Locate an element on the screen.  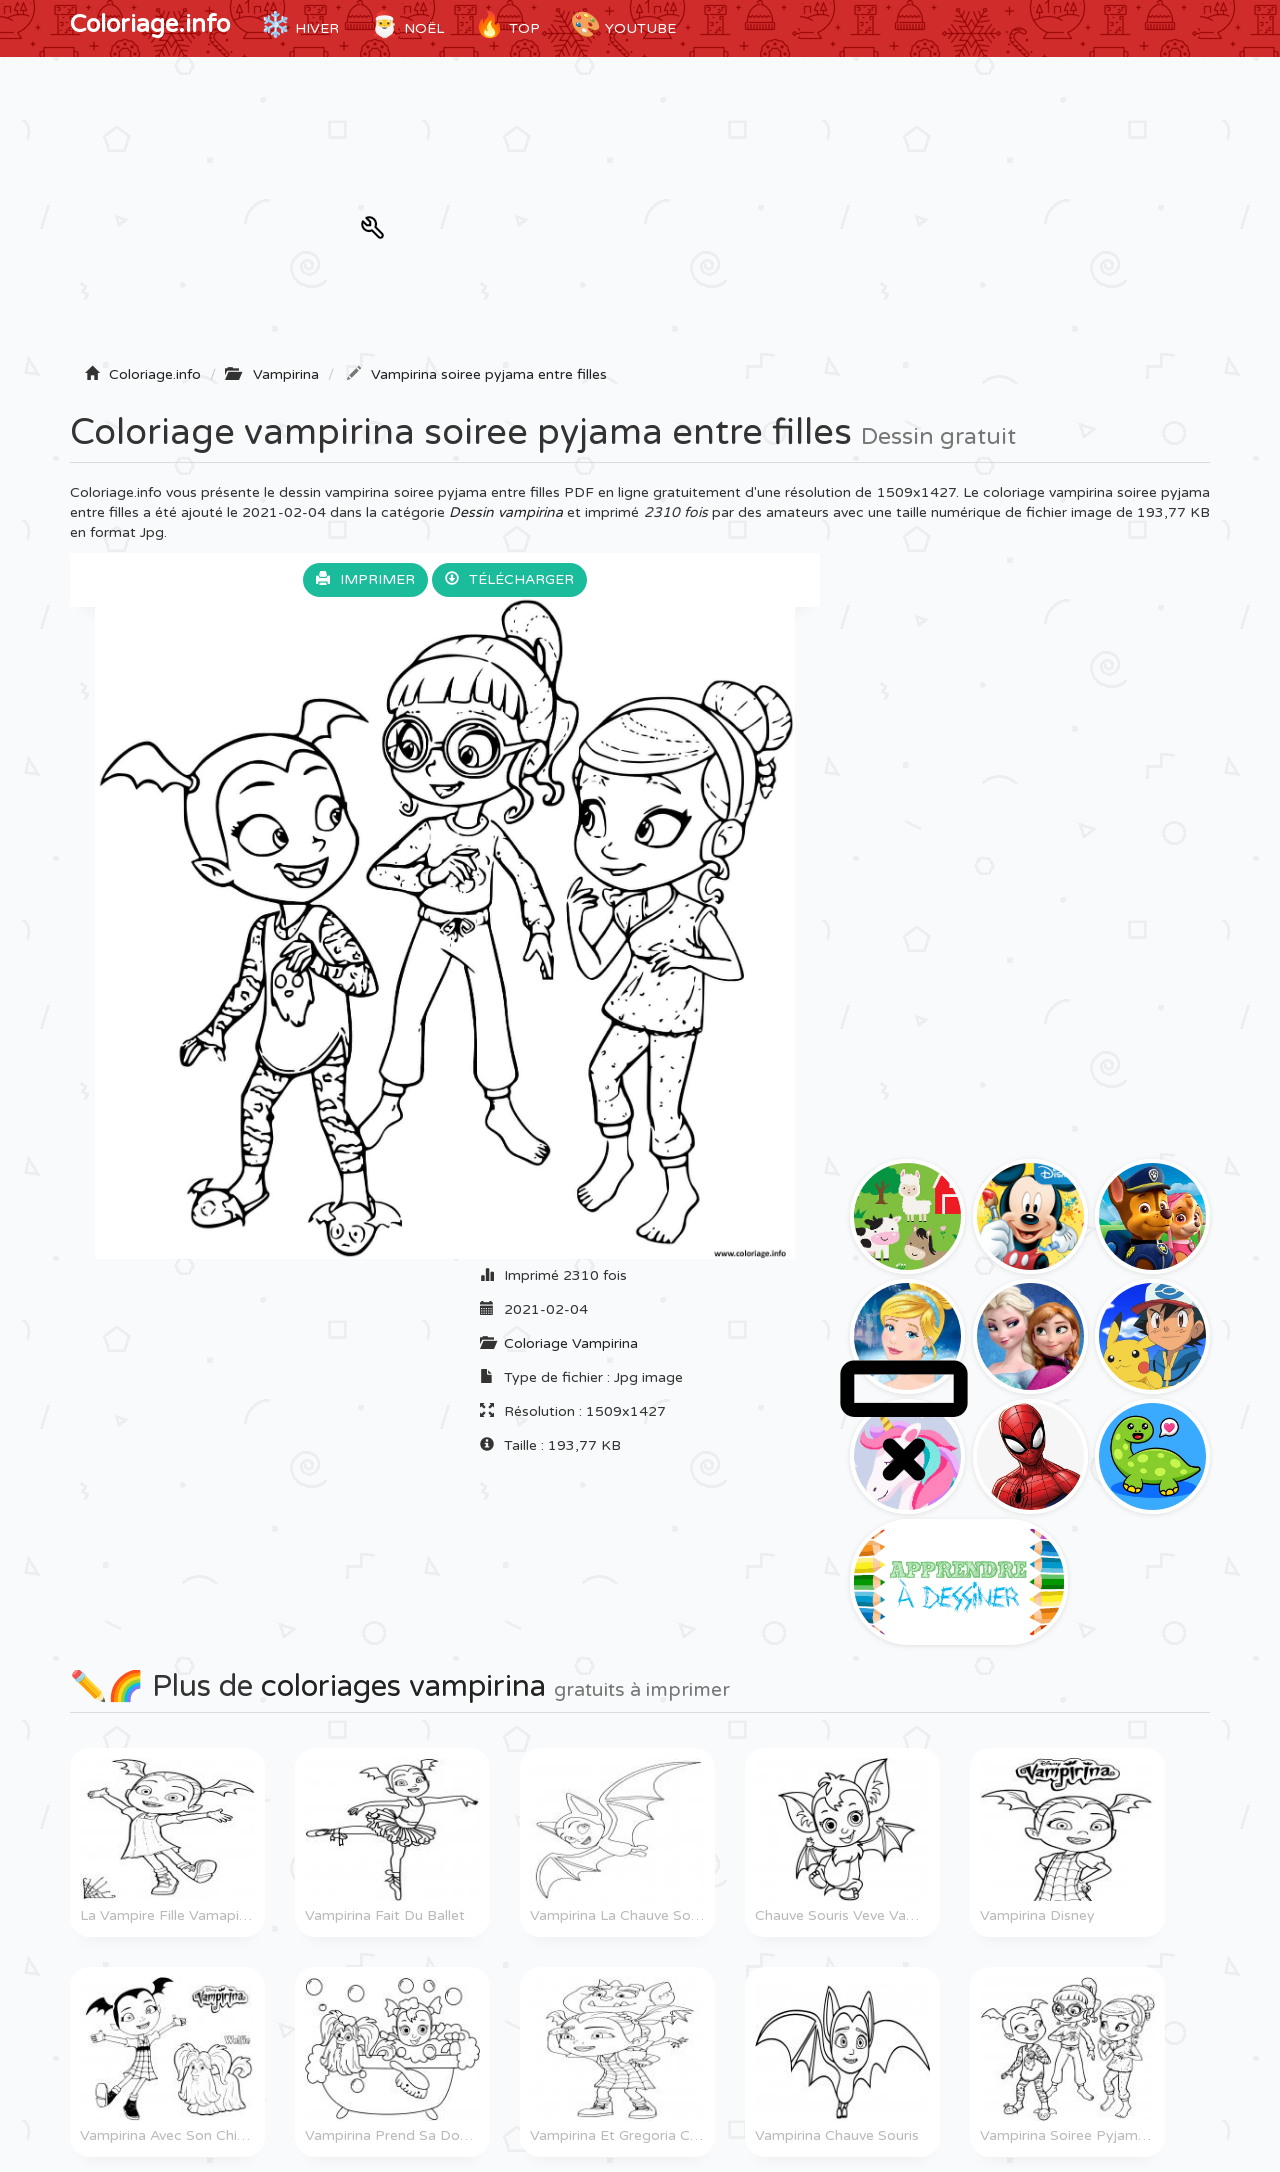
access settings or configuration options is located at coordinates (372, 227).